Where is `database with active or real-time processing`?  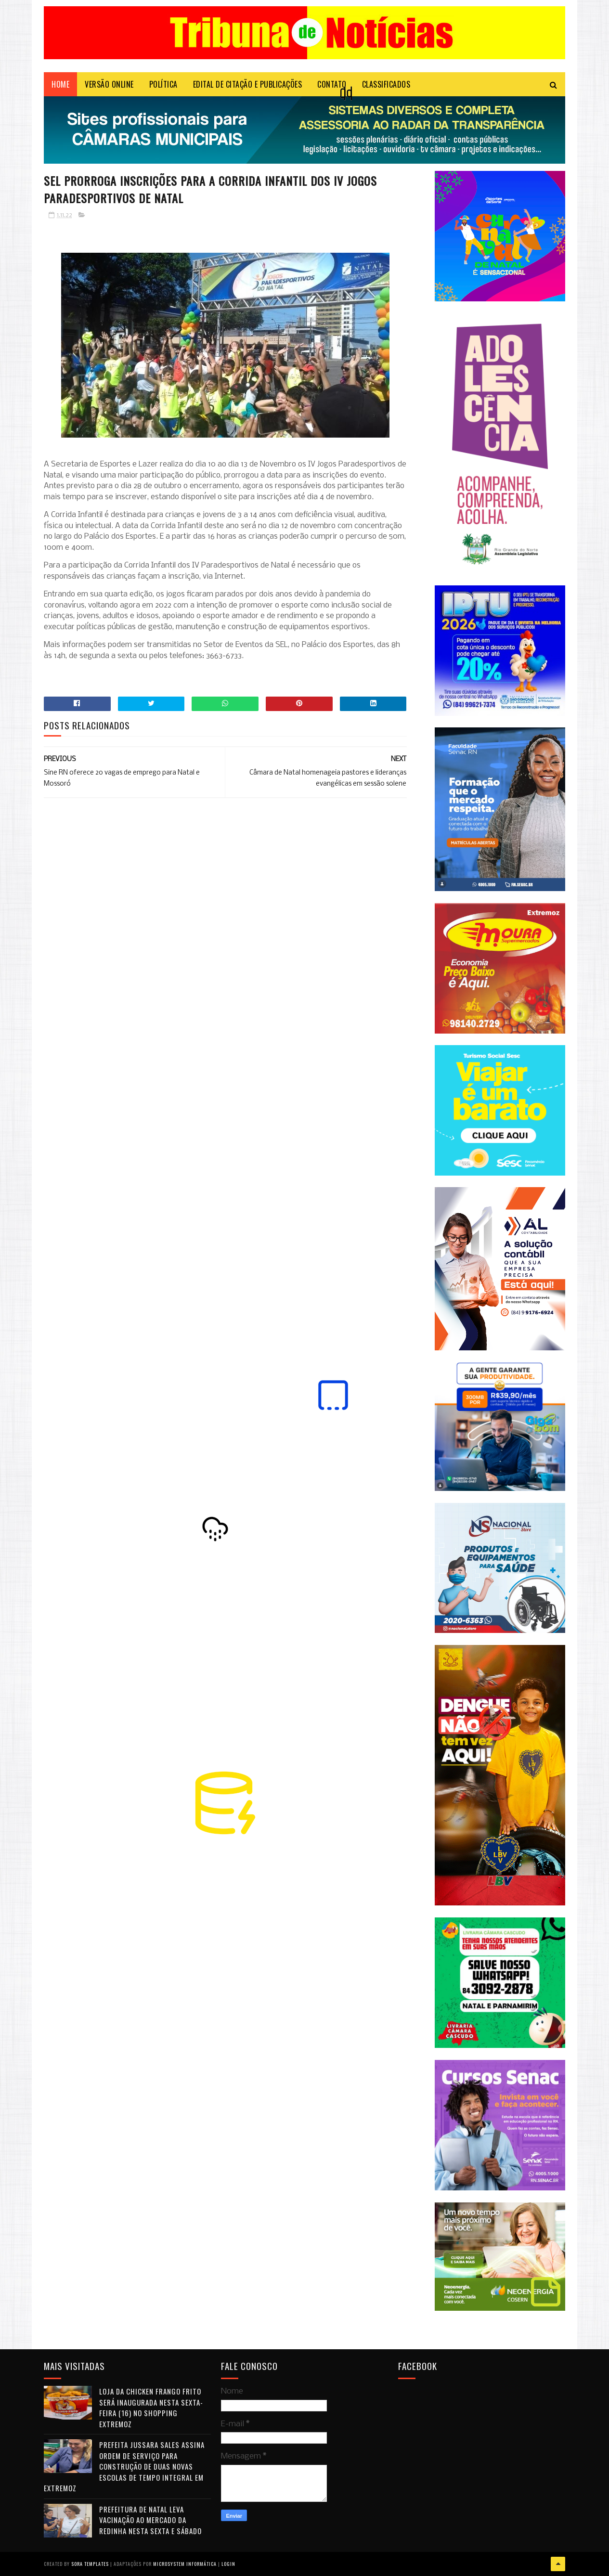
database with active or real-time processing is located at coordinates (224, 1803).